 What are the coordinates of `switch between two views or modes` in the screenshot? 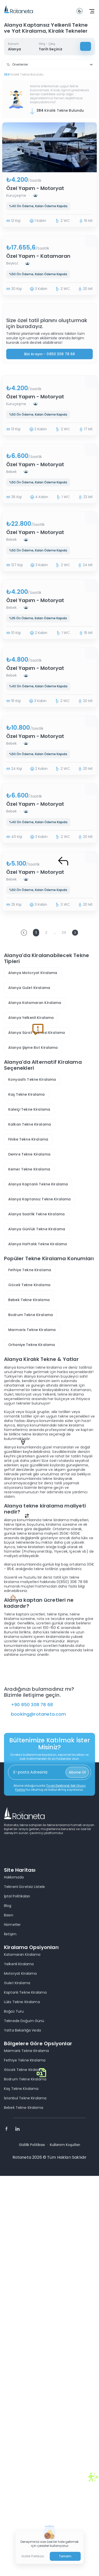 It's located at (27, 1516).